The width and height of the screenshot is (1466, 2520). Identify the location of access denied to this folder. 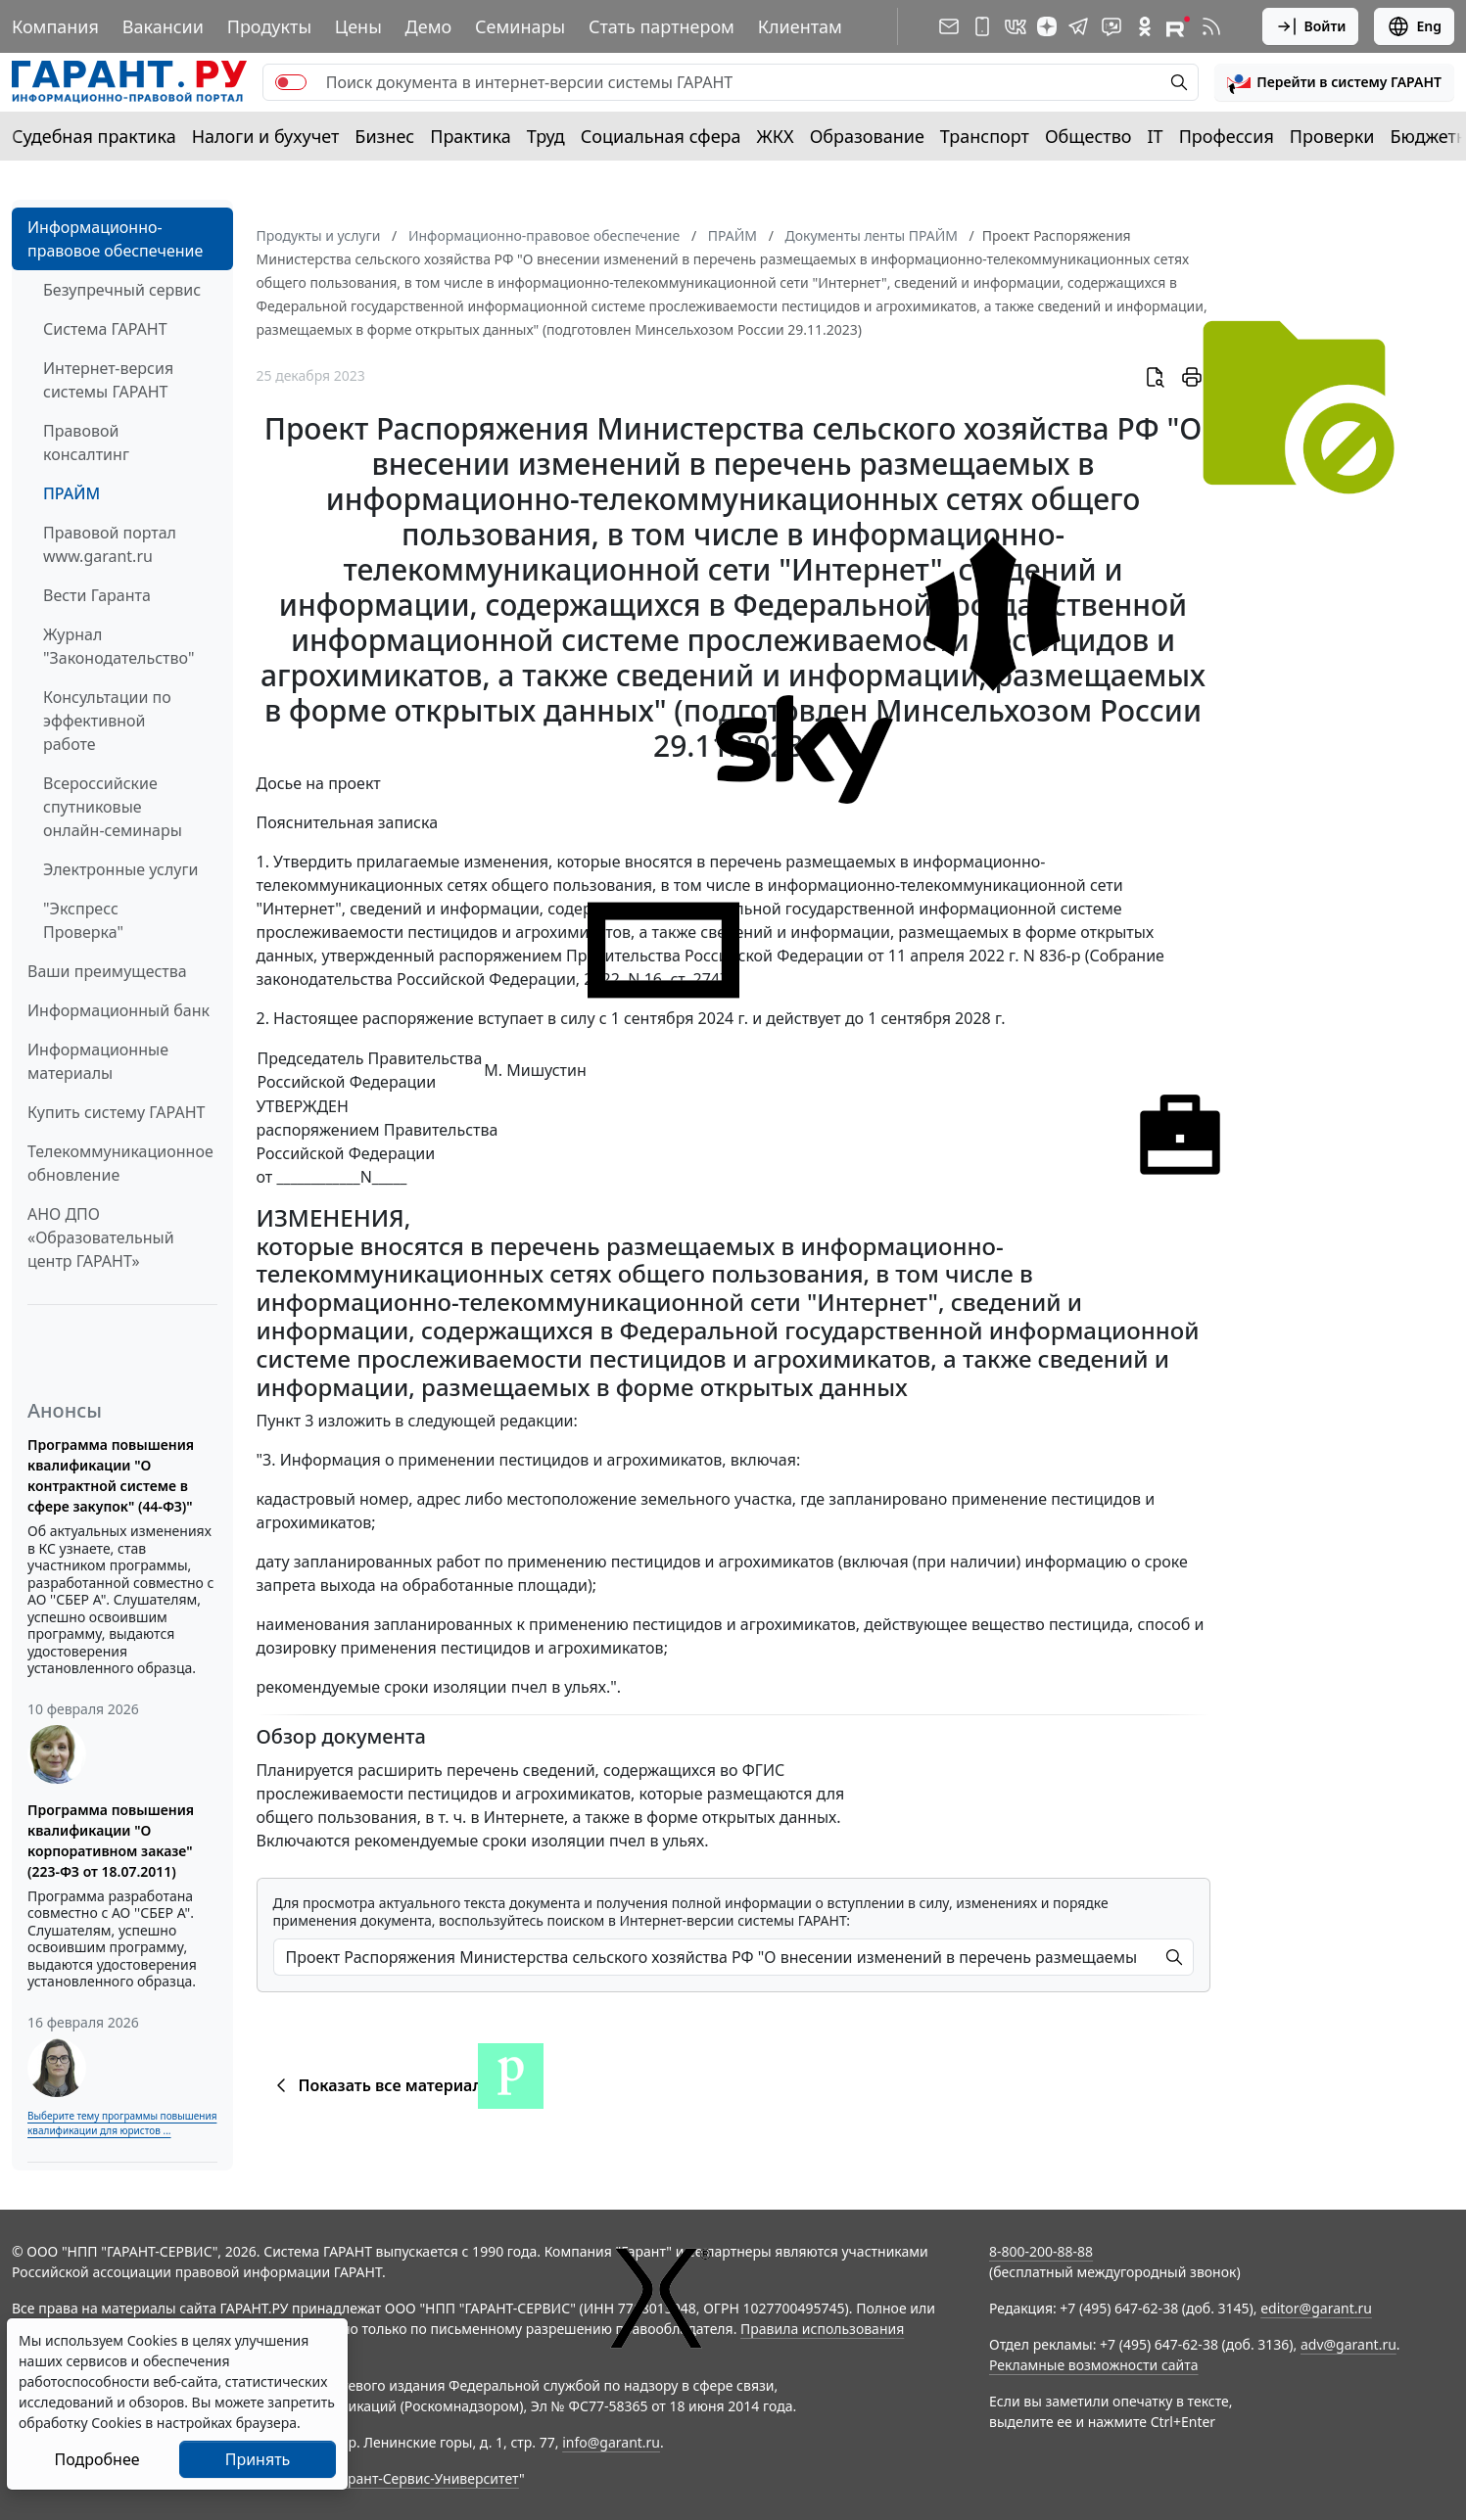
(1294, 402).